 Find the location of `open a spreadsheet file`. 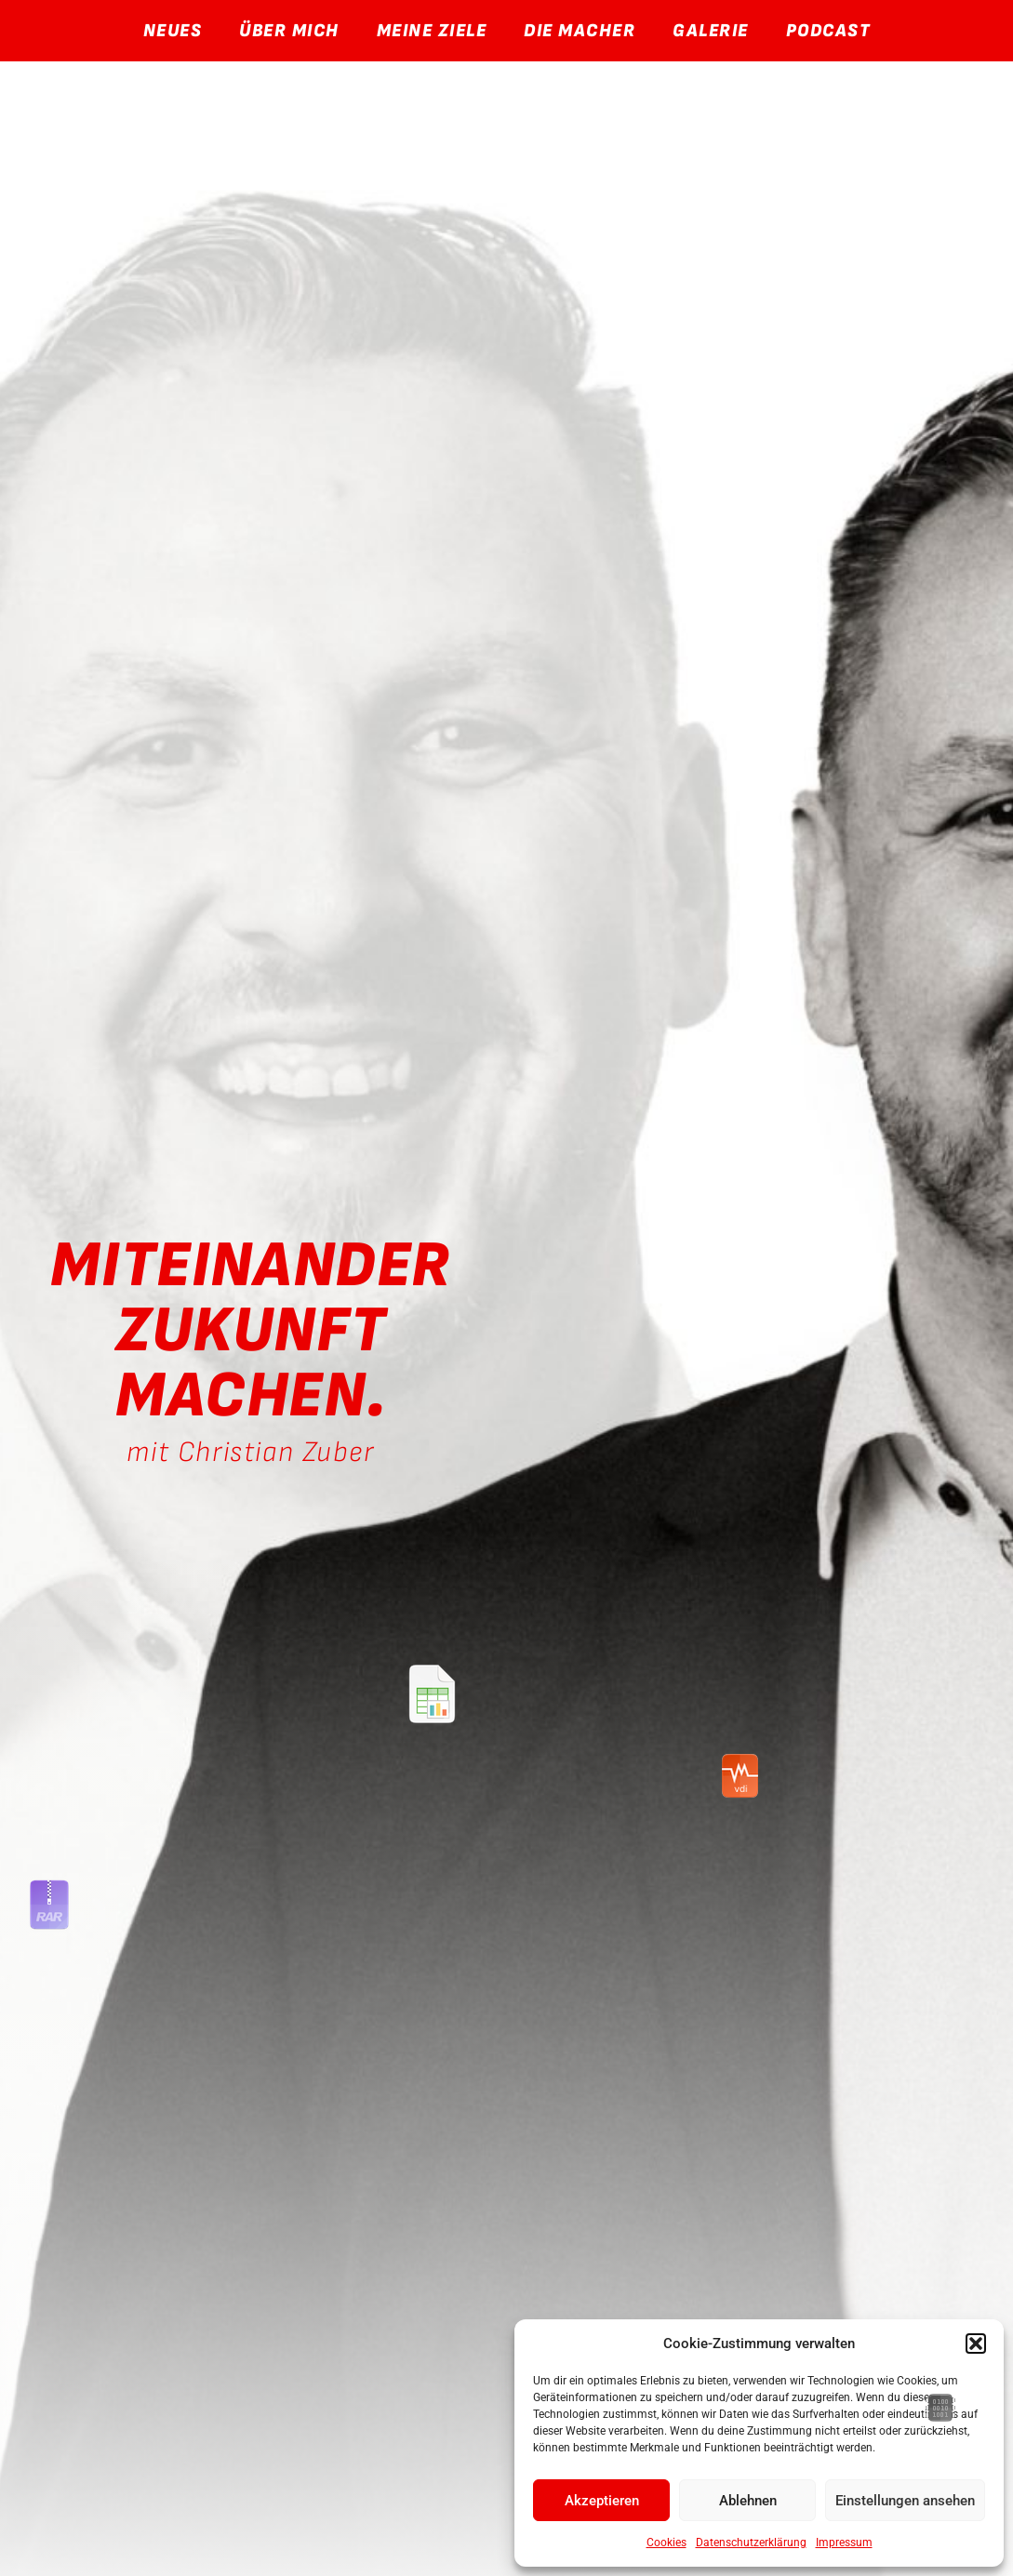

open a spreadsheet file is located at coordinates (432, 1693).